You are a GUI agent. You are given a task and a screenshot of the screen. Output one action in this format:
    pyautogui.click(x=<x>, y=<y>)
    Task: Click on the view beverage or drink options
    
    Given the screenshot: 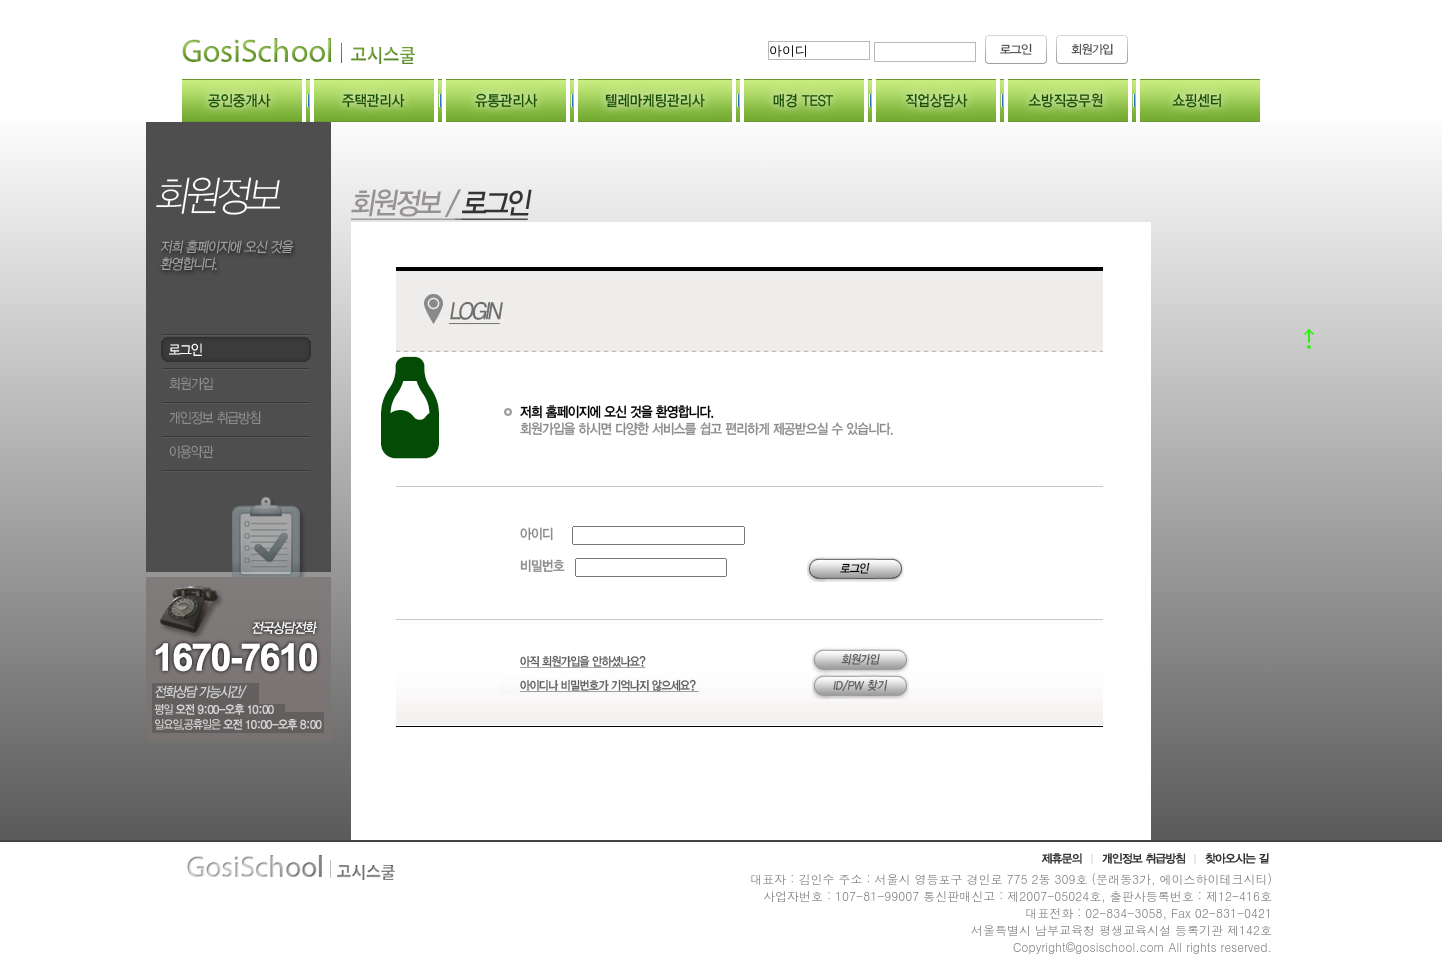 What is the action you would take?
    pyautogui.click(x=410, y=410)
    